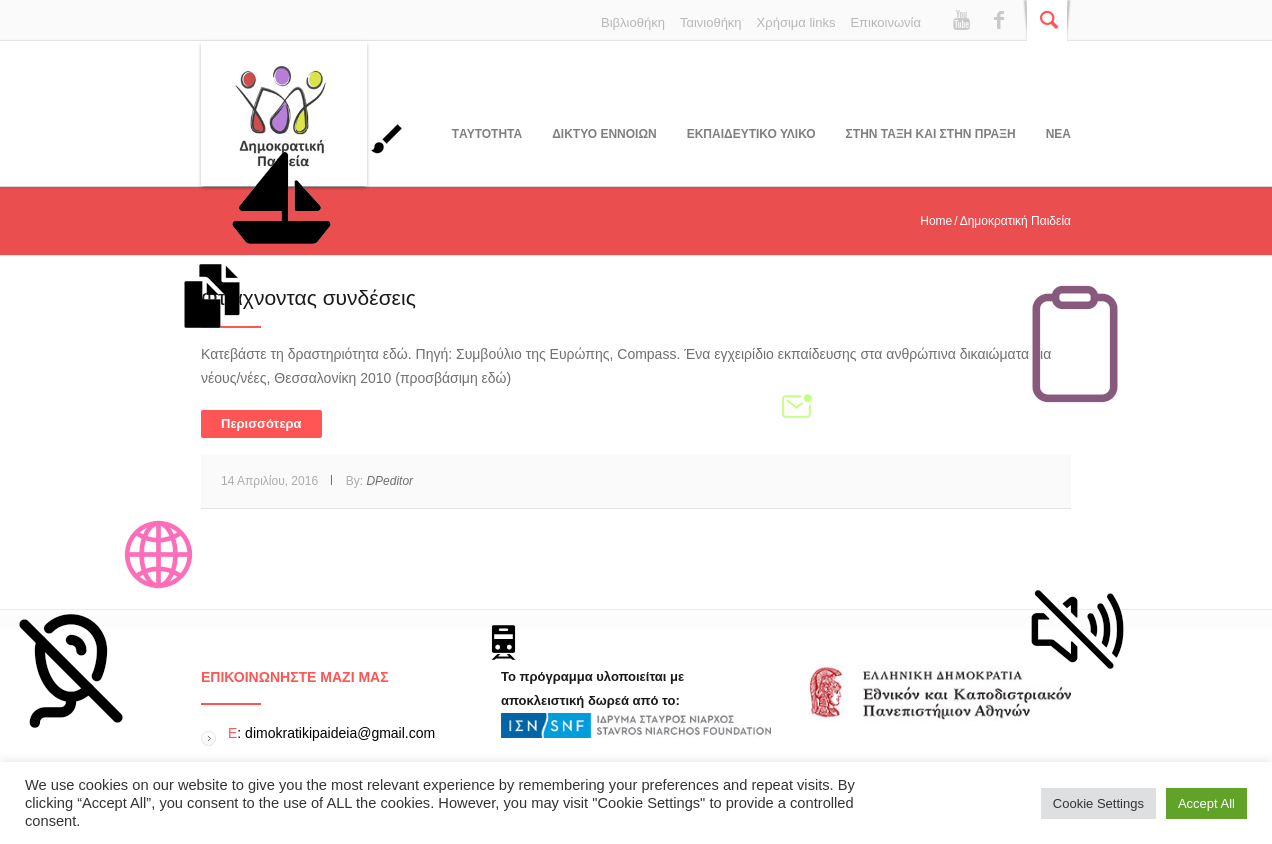  I want to click on view subway or metro transit options, so click(503, 642).